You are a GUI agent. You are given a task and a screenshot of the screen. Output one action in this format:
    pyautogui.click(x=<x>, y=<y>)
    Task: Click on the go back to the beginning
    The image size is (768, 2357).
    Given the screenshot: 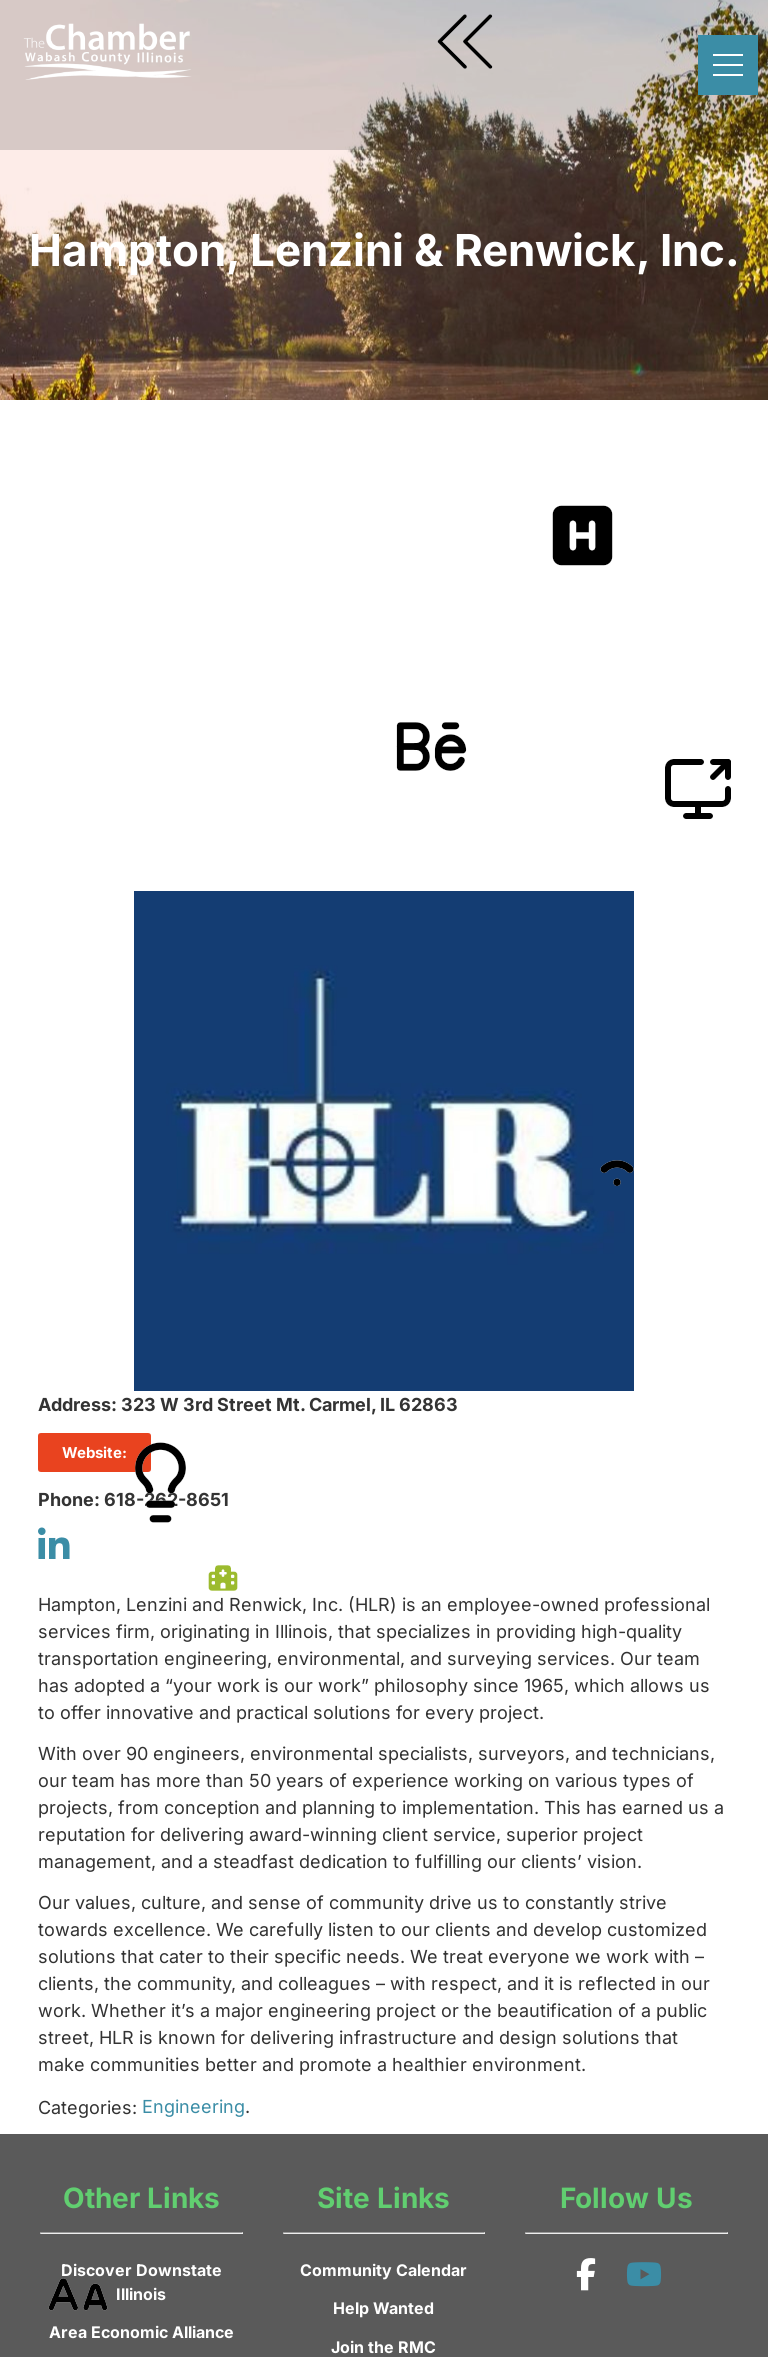 What is the action you would take?
    pyautogui.click(x=467, y=41)
    